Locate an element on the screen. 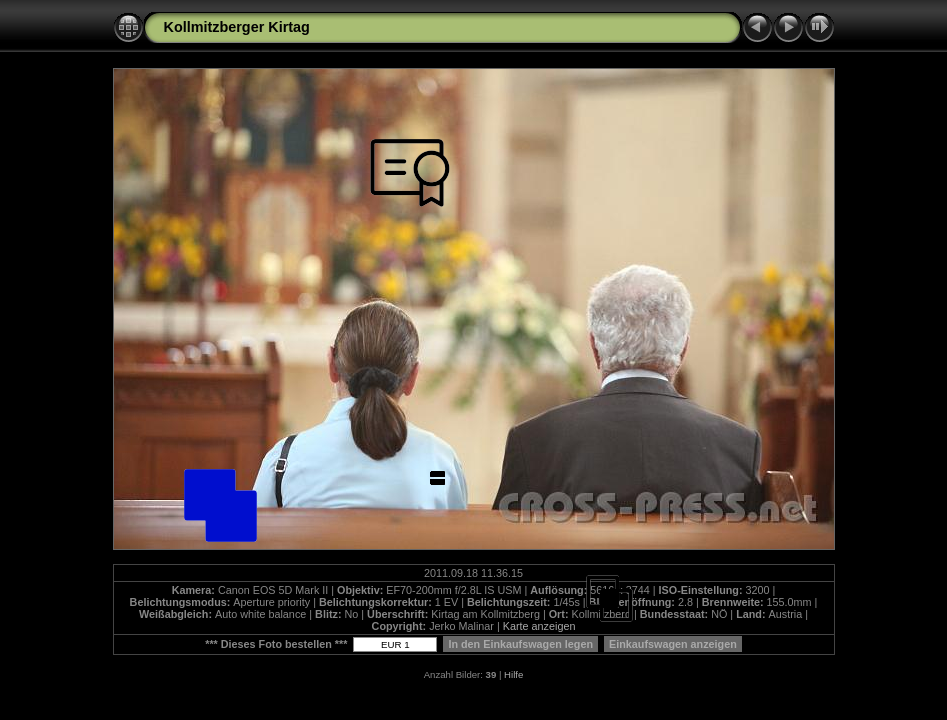 The image size is (947, 720). merge or unite selected layers is located at coordinates (220, 505).